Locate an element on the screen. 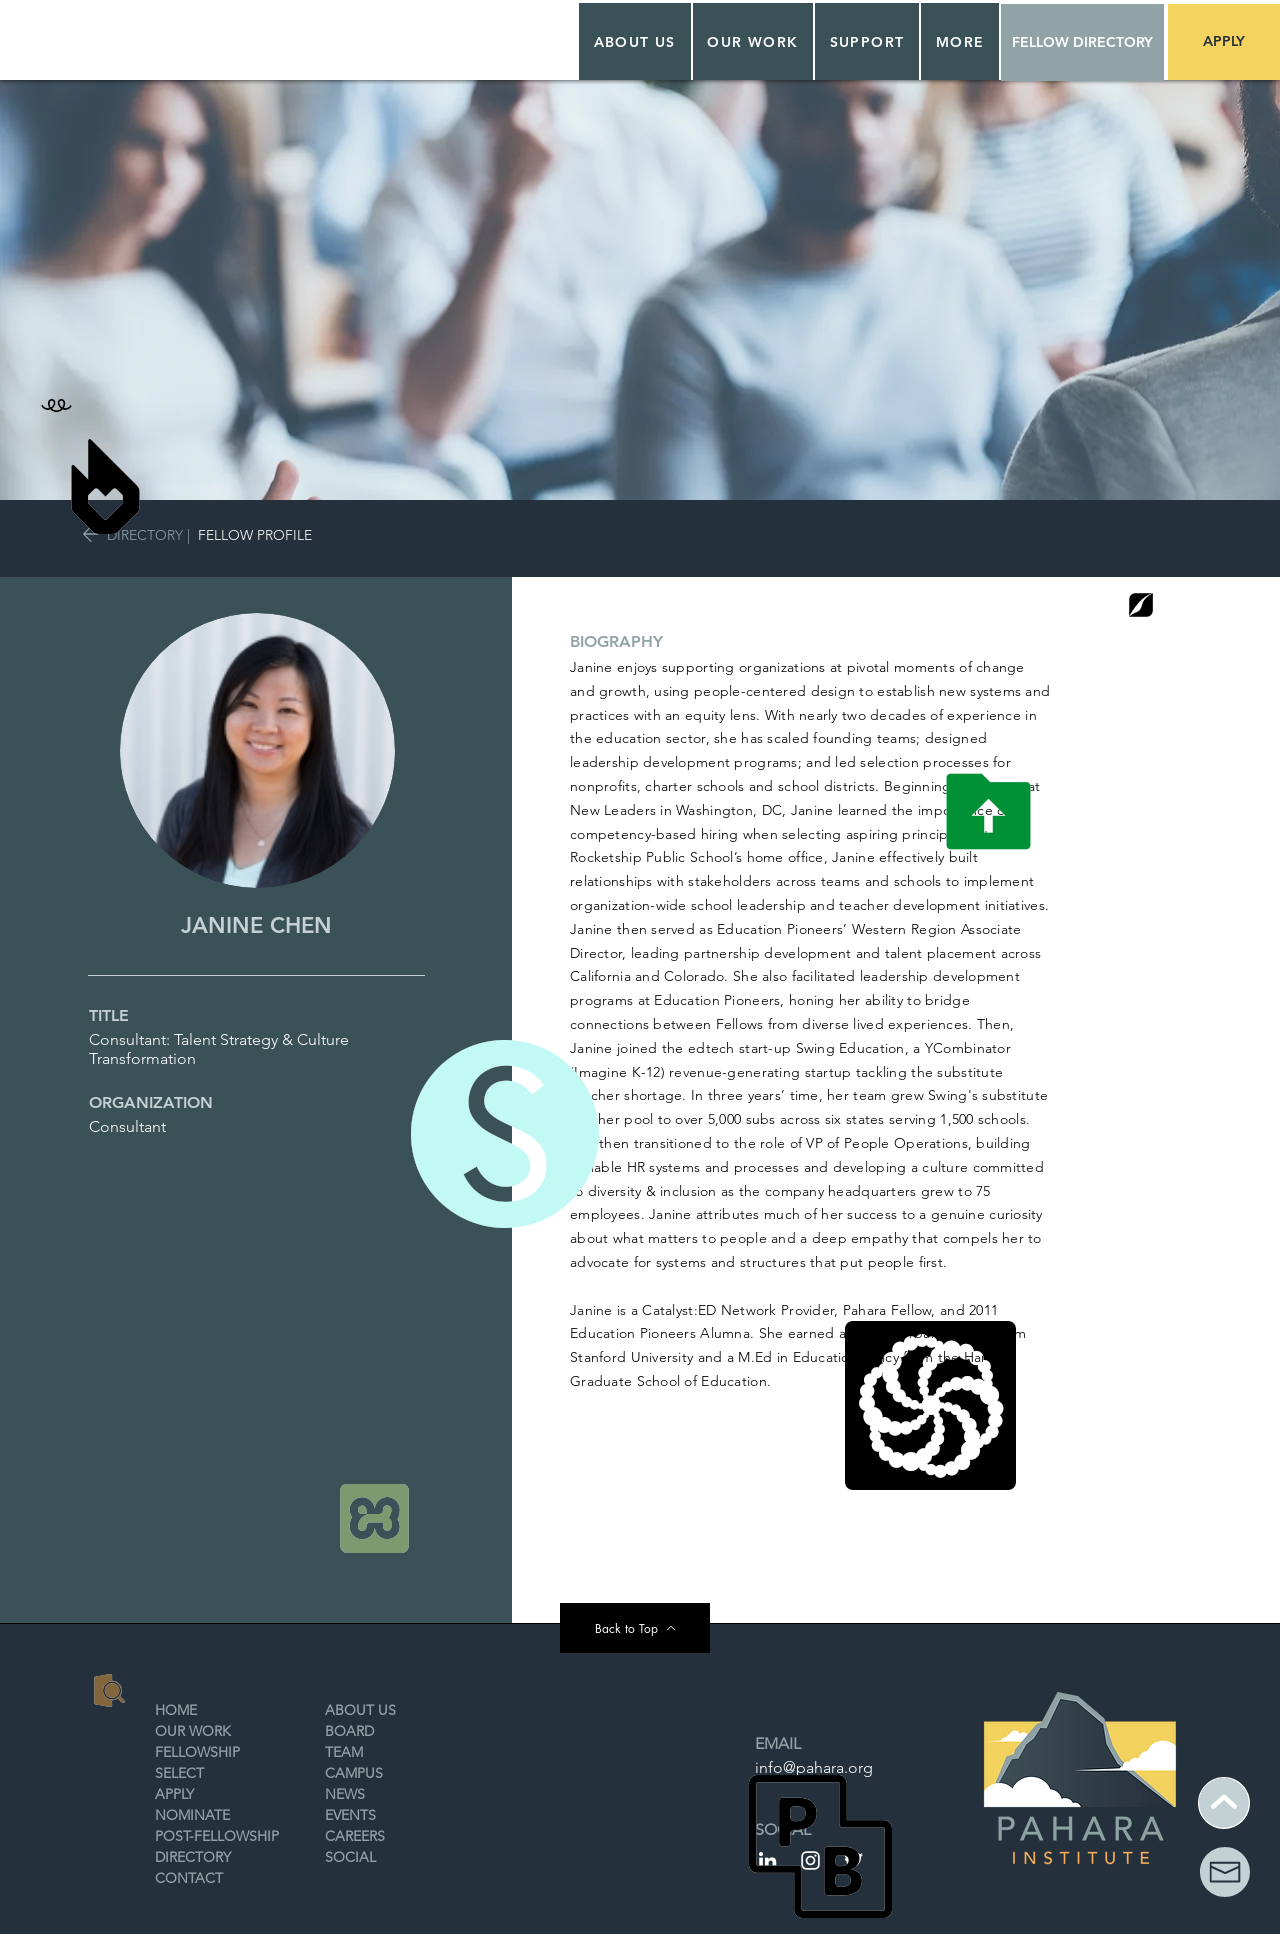 This screenshot has height=1934, width=1280. upload files to a folder is located at coordinates (988, 811).